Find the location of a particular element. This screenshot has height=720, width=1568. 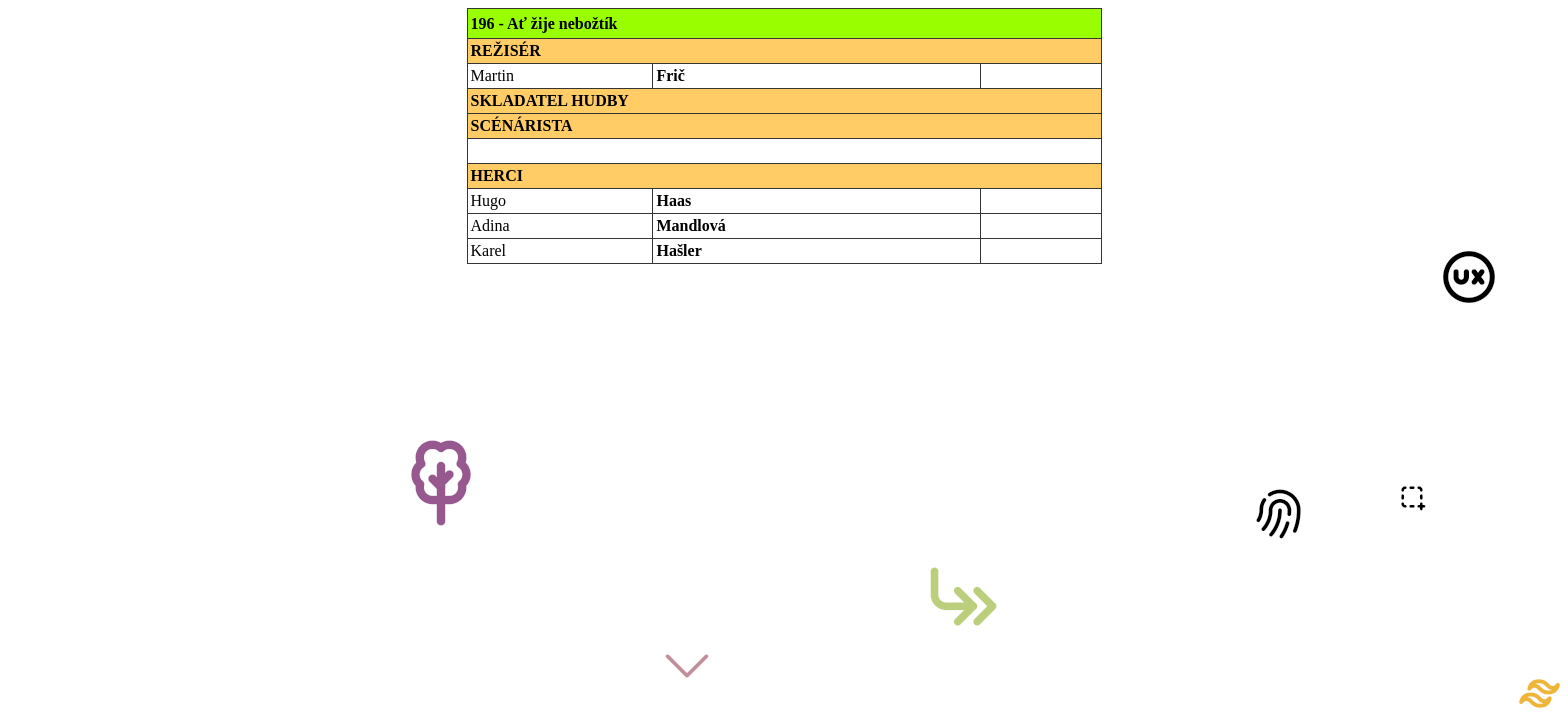

expand a dropdown menu or section is located at coordinates (687, 666).